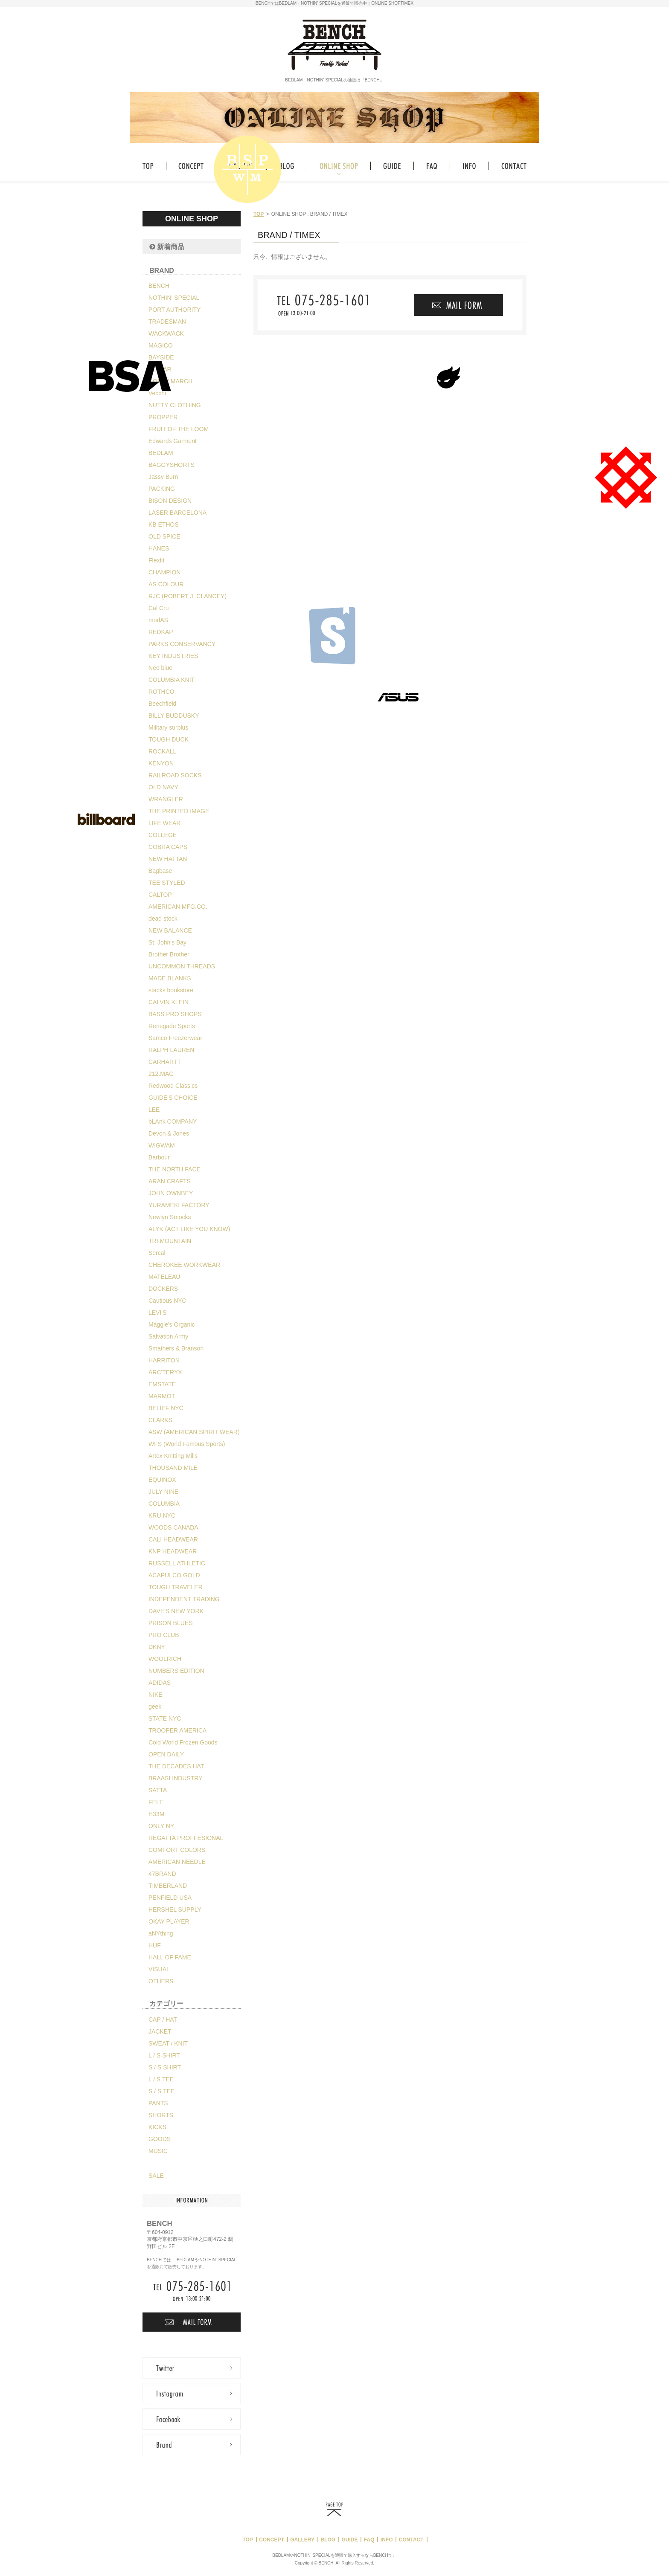 This screenshot has height=2576, width=669. What do you see at coordinates (106, 819) in the screenshot?
I see `Billboard music charts and news` at bounding box center [106, 819].